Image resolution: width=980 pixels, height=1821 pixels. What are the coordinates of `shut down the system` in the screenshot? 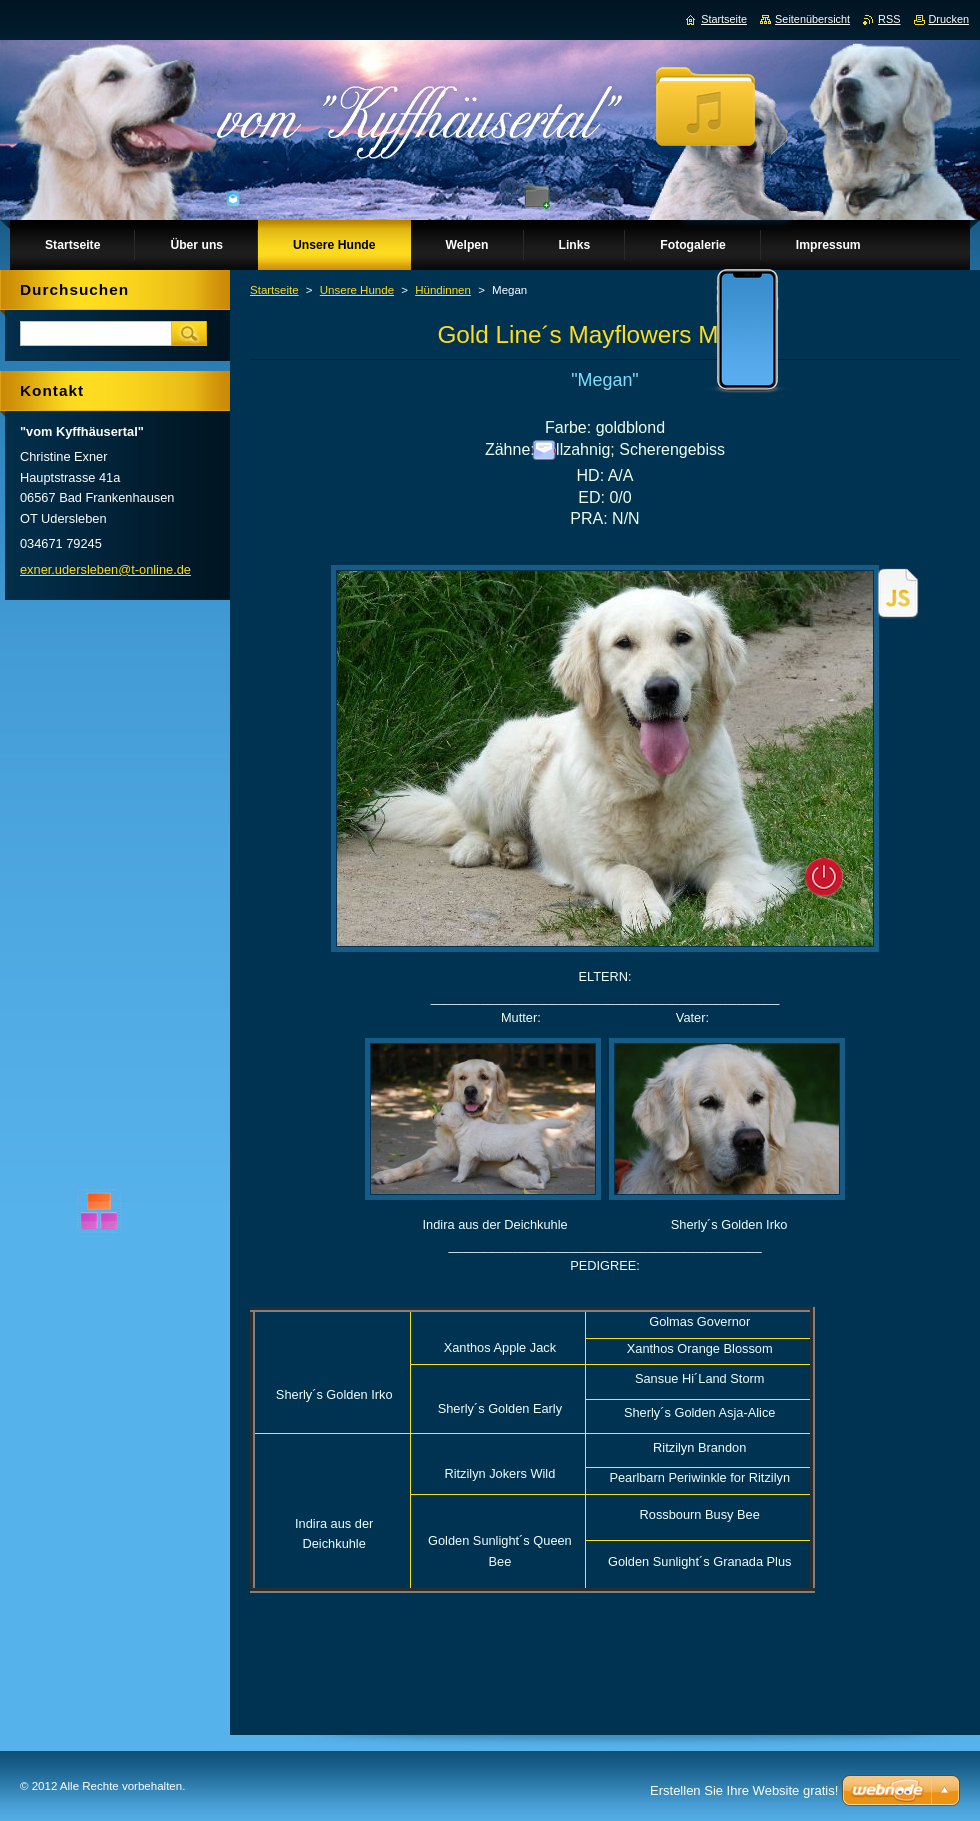 It's located at (824, 877).